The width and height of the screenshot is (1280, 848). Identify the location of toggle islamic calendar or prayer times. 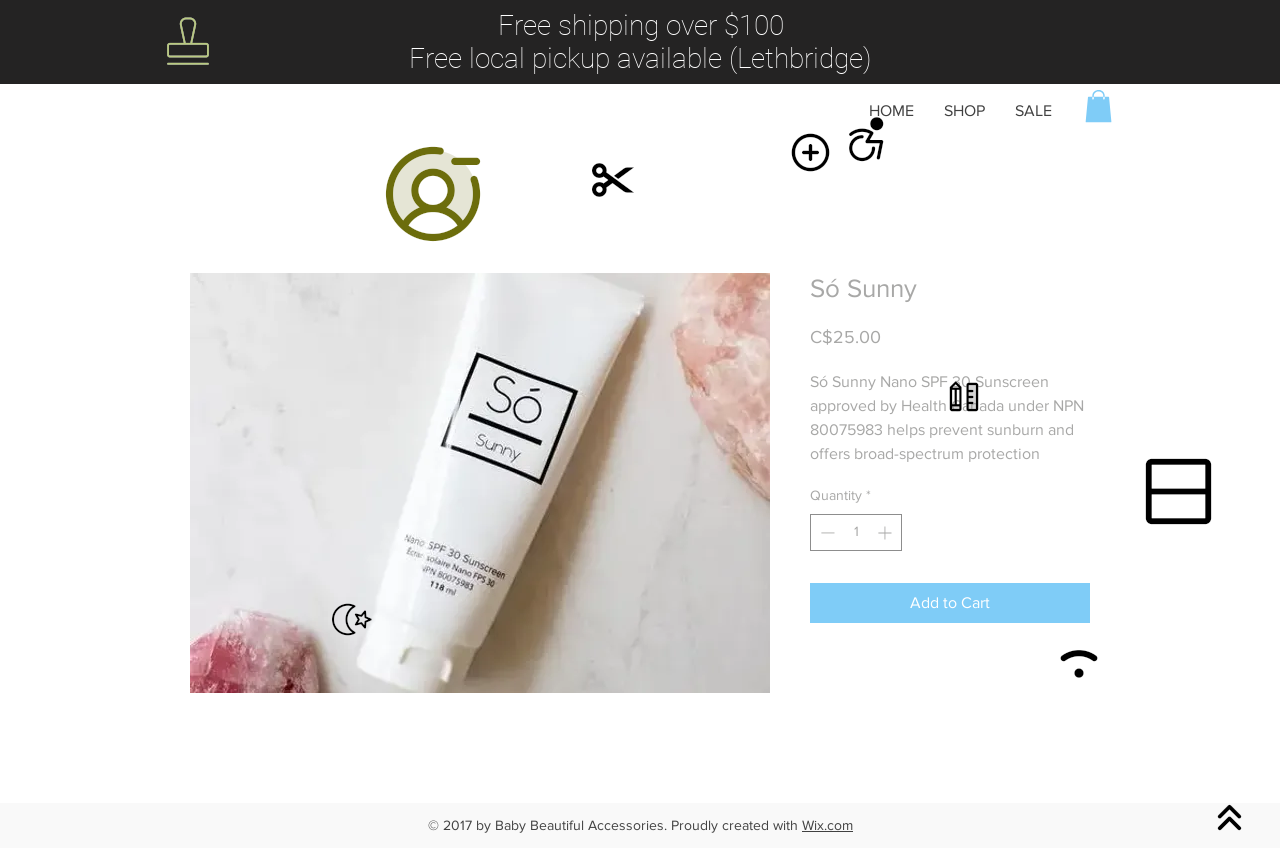
(350, 619).